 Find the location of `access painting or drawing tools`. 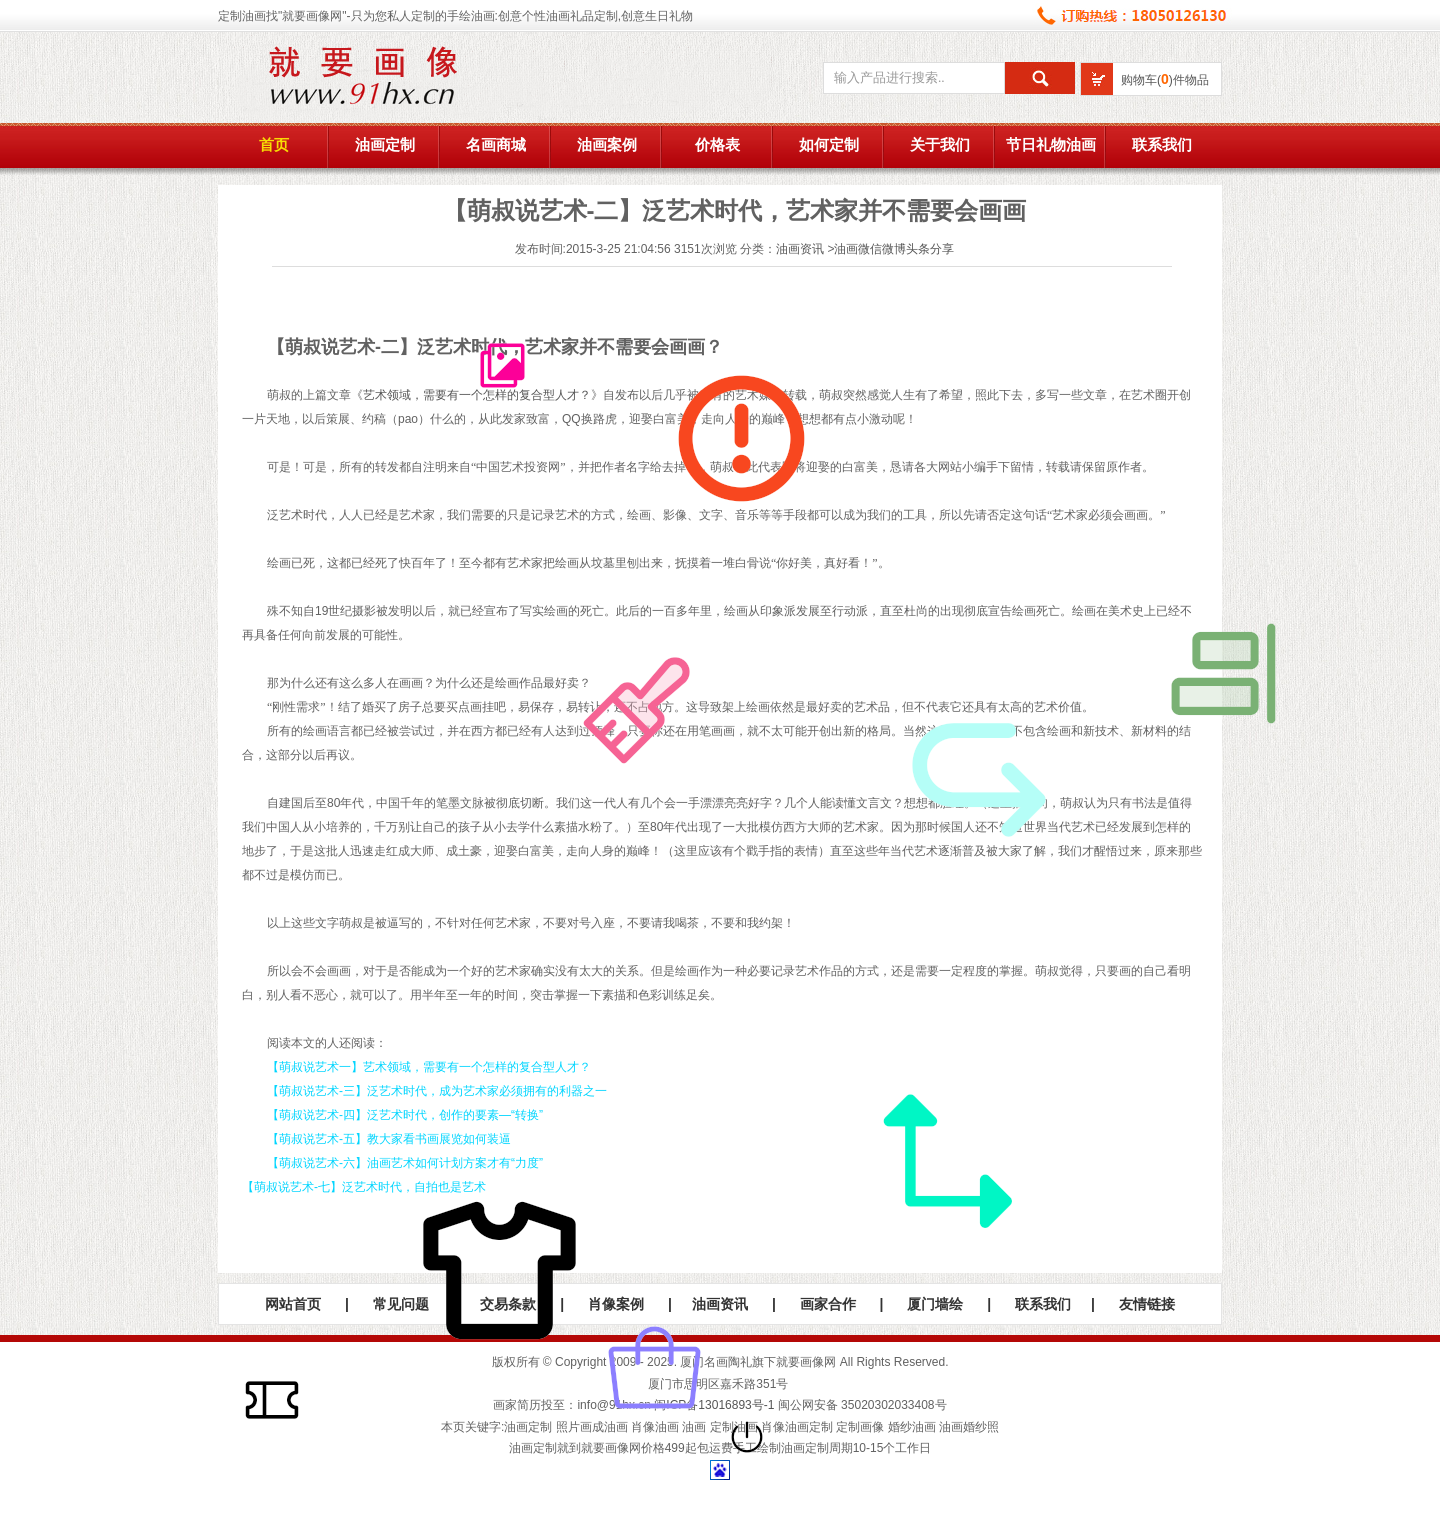

access painting or drawing tools is located at coordinates (638, 708).